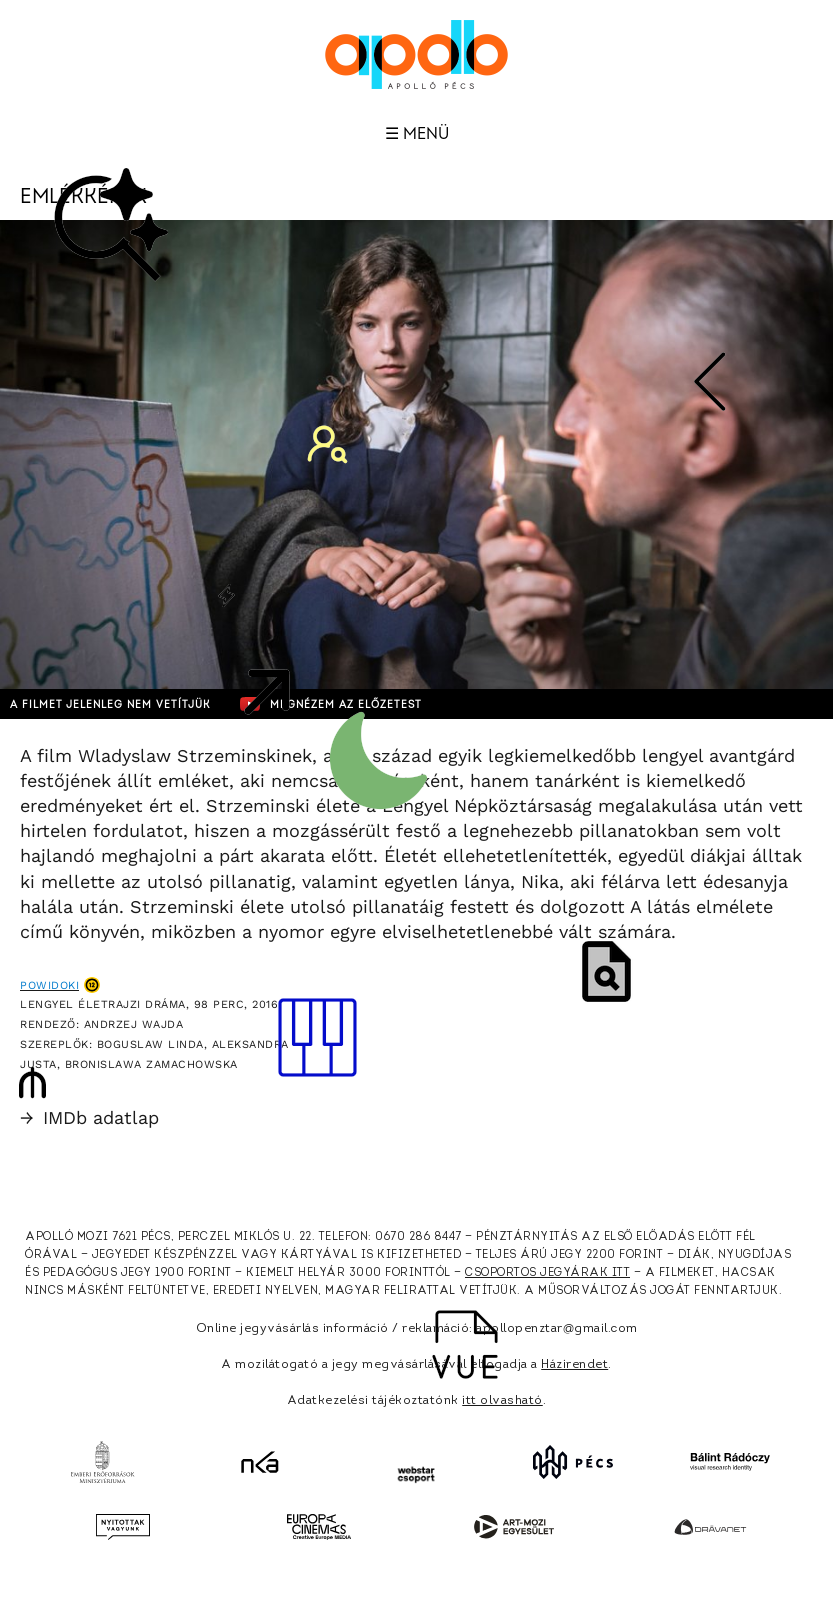  What do you see at coordinates (107, 228) in the screenshot?
I see `search with AI-powered suggestions` at bounding box center [107, 228].